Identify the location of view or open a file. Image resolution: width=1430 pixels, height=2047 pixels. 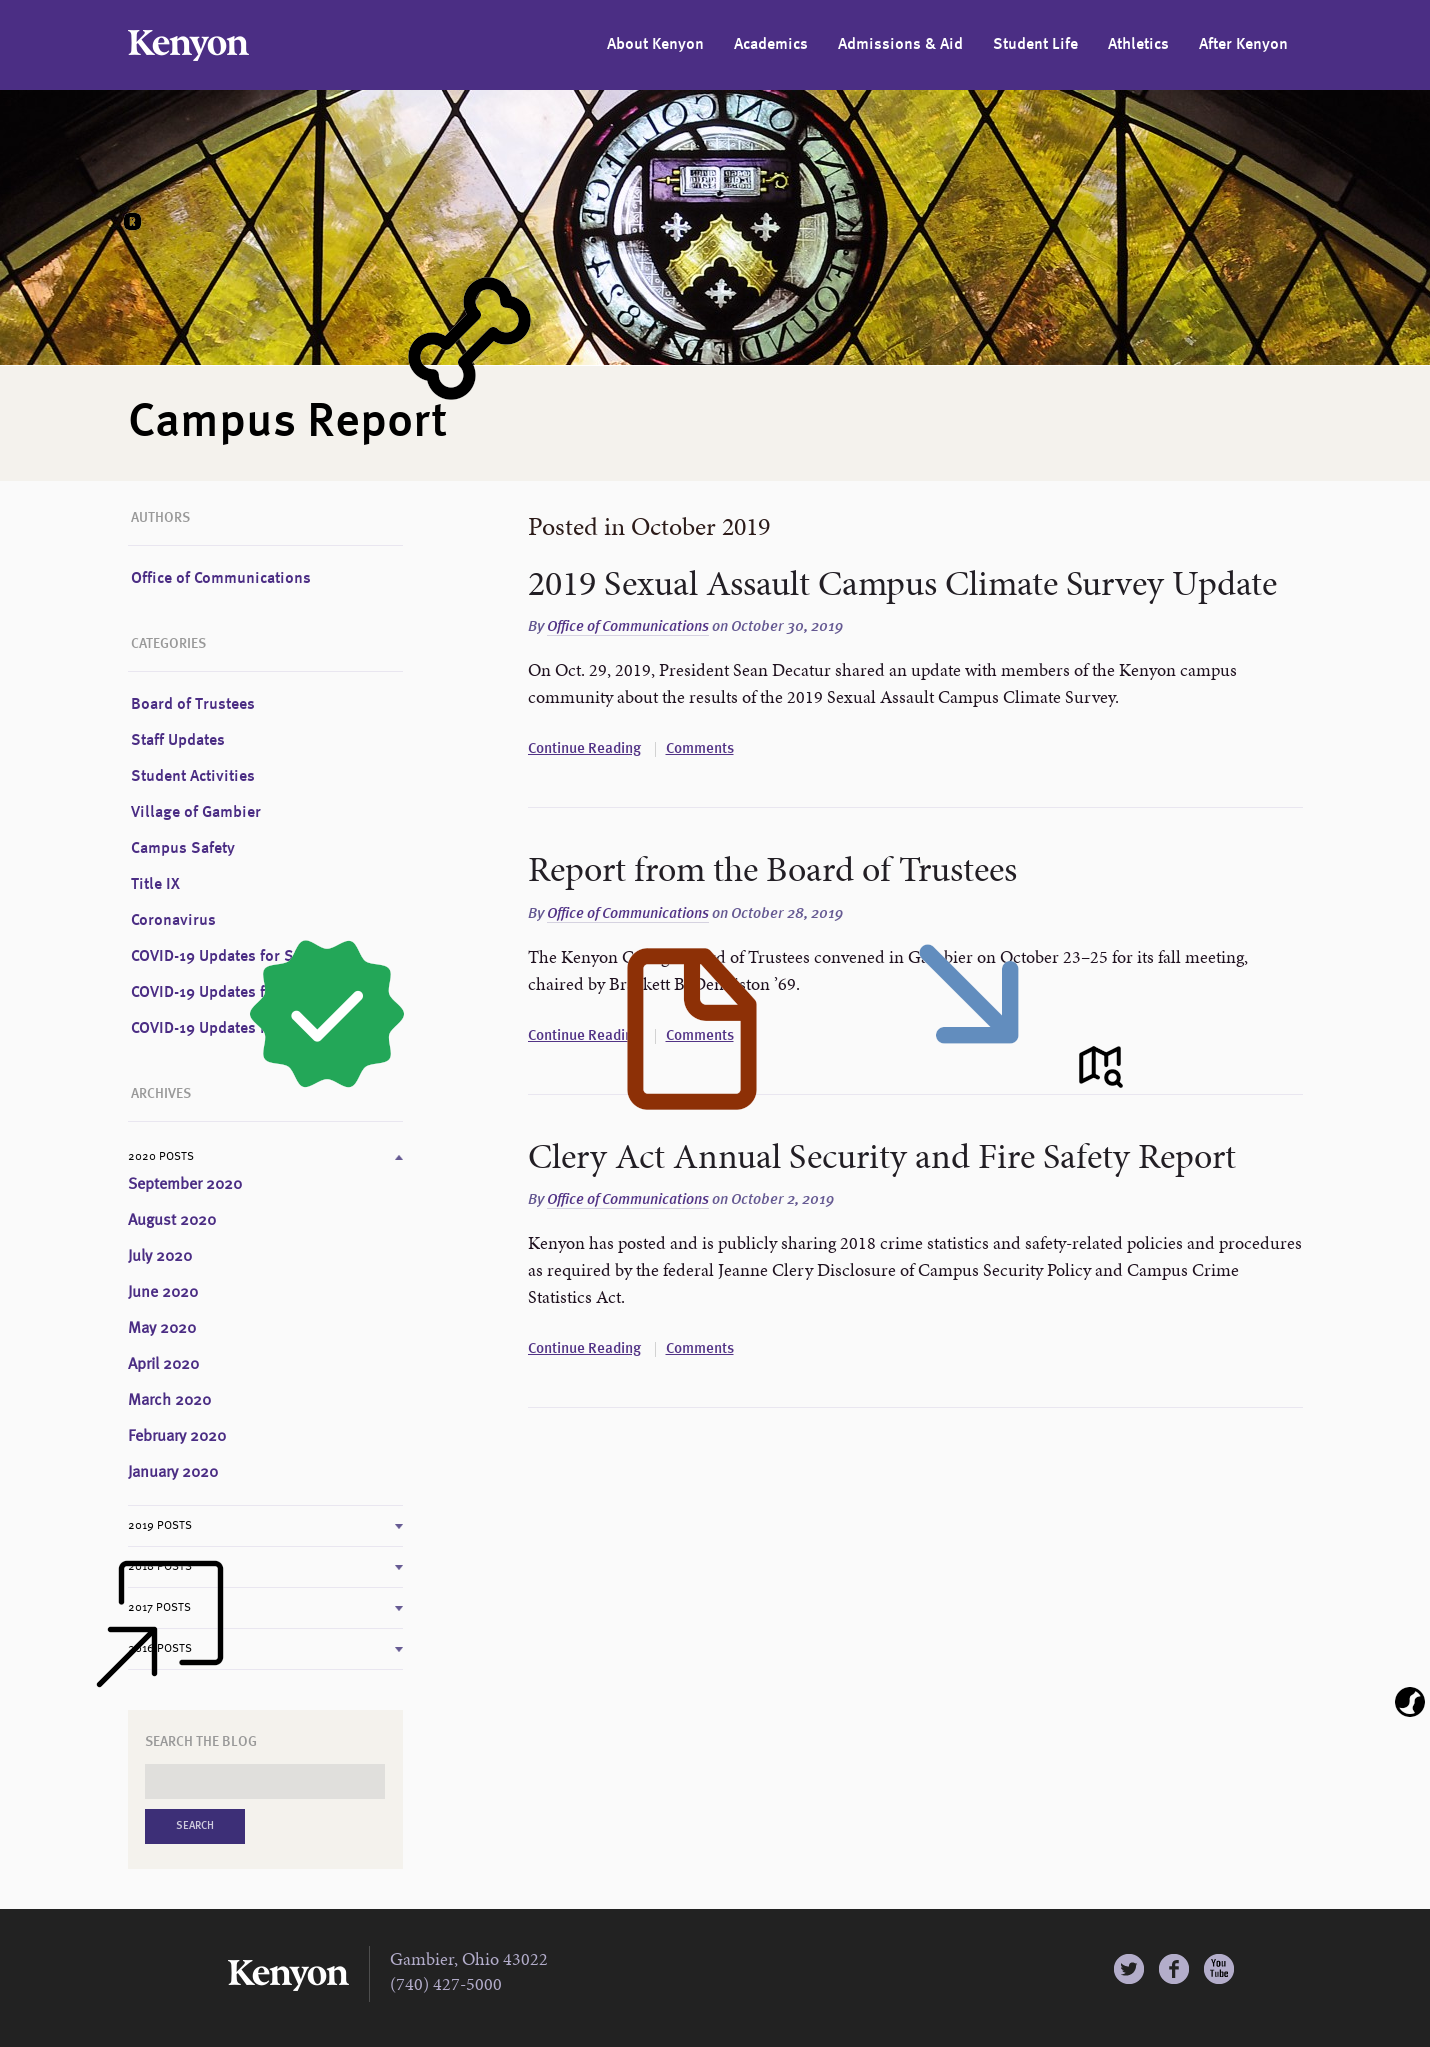
(692, 1029).